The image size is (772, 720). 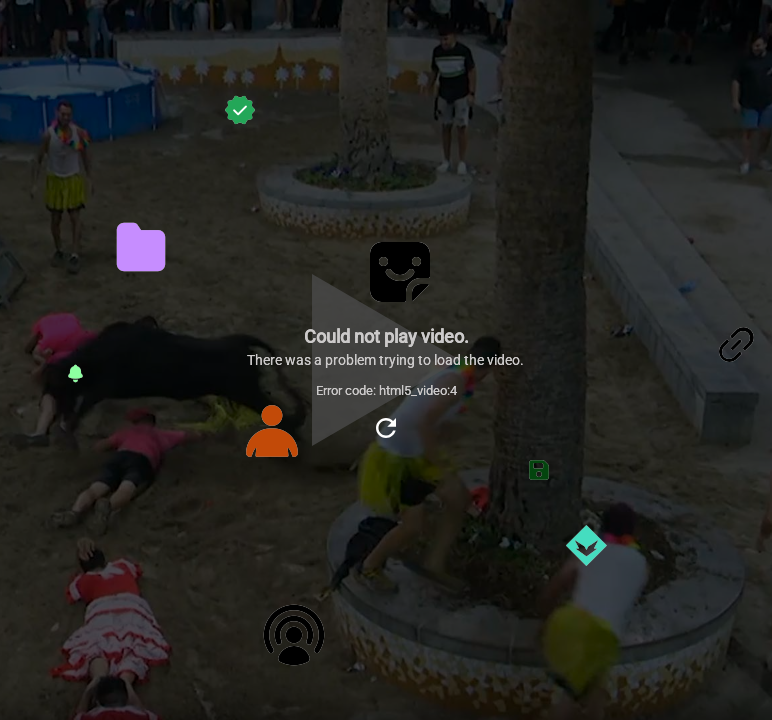 I want to click on open sticker picker, so click(x=400, y=272).